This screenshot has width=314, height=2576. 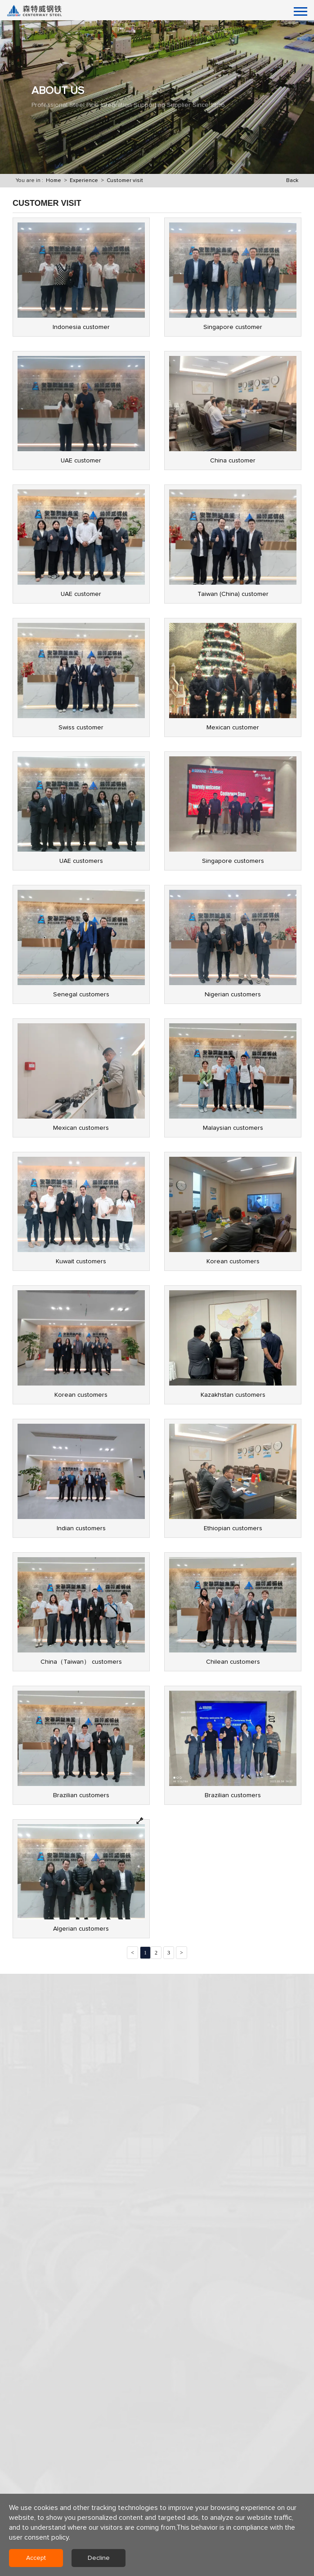 I want to click on indicates archery or target shooting activity, so click(x=139, y=1821).